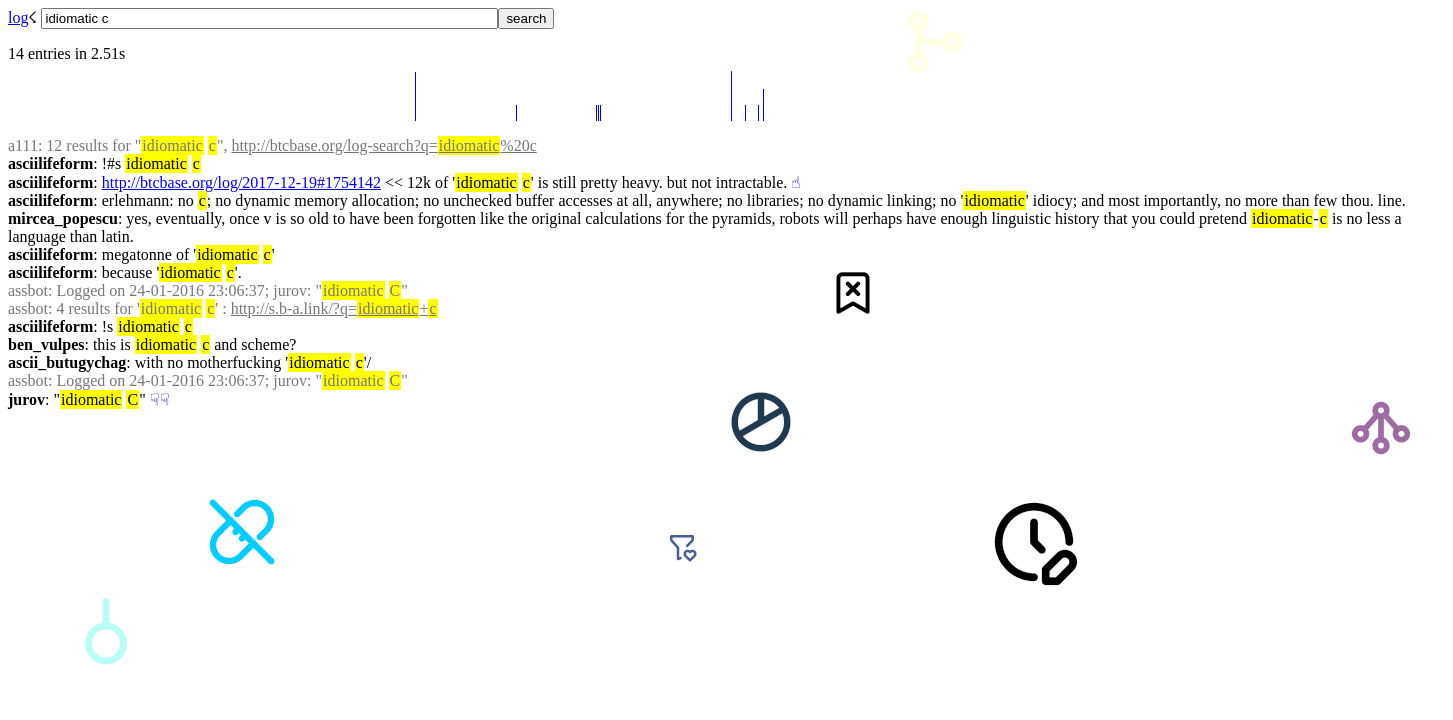 Image resolution: width=1453 pixels, height=720 pixels. What do you see at coordinates (1381, 428) in the screenshot?
I see `view hierarchical data structure` at bounding box center [1381, 428].